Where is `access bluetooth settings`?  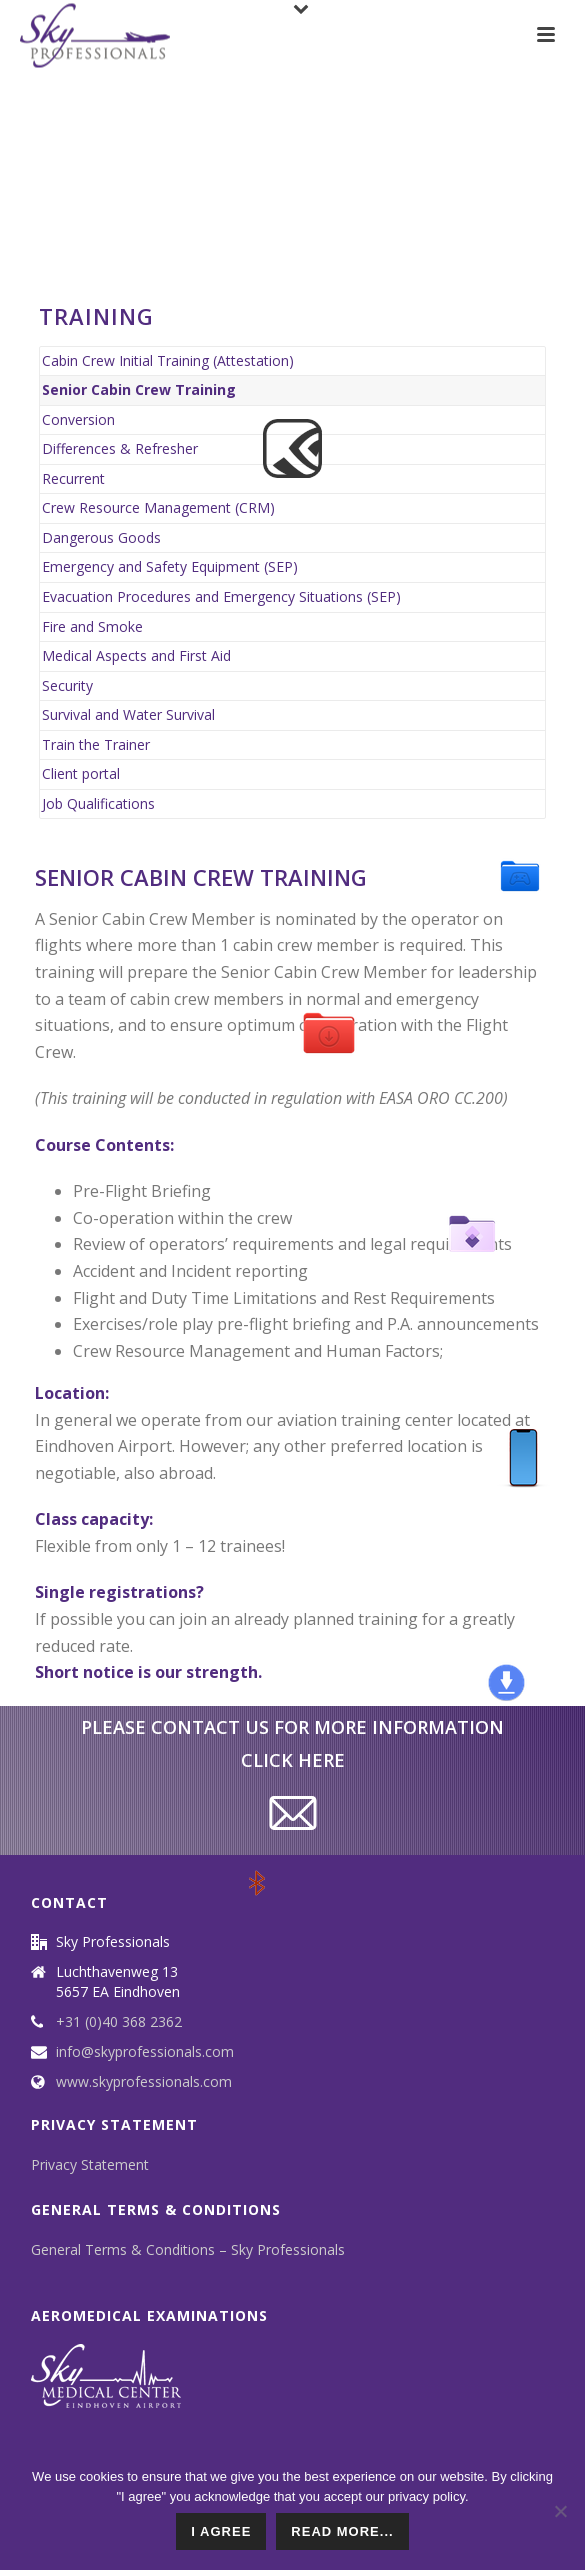
access bluetooth settings is located at coordinates (257, 1883).